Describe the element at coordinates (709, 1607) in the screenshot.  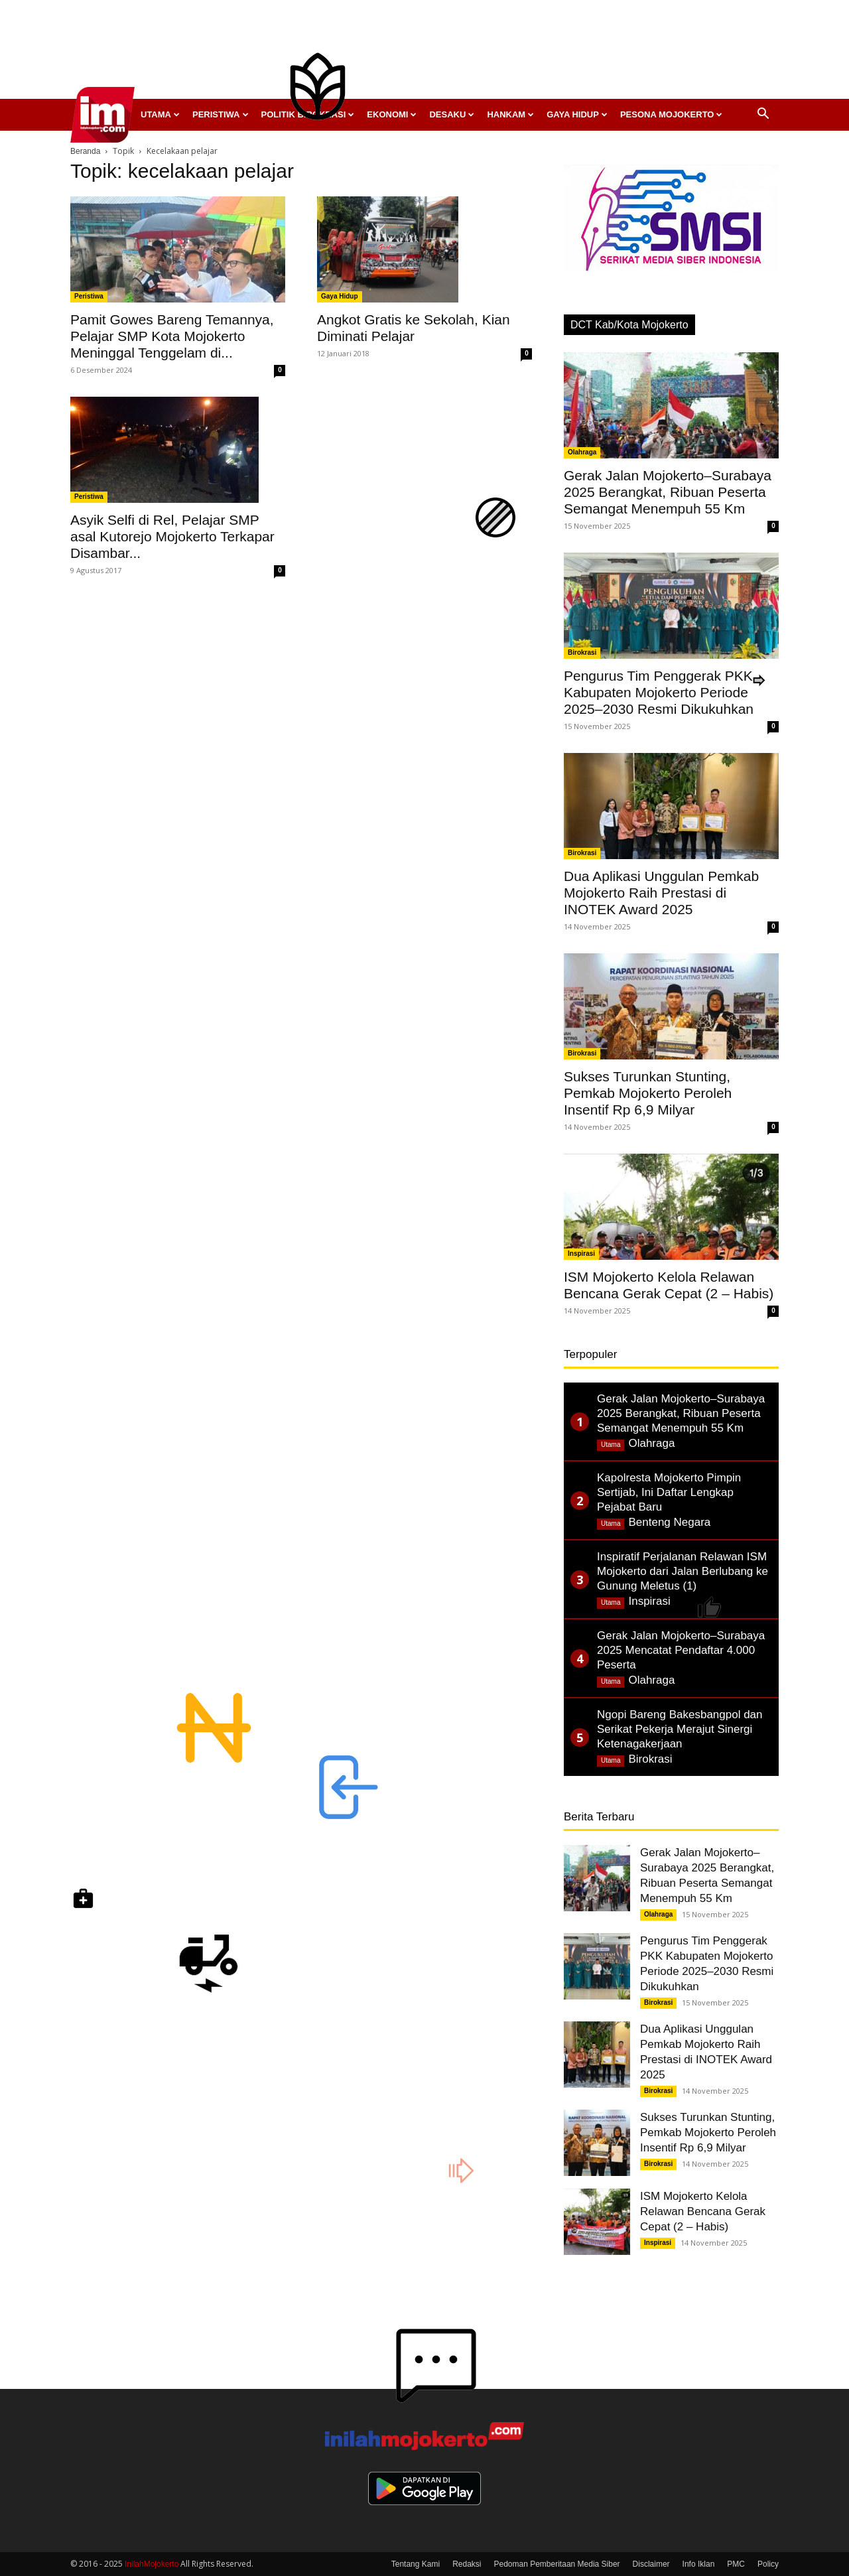
I see `like or upvote this content` at that location.